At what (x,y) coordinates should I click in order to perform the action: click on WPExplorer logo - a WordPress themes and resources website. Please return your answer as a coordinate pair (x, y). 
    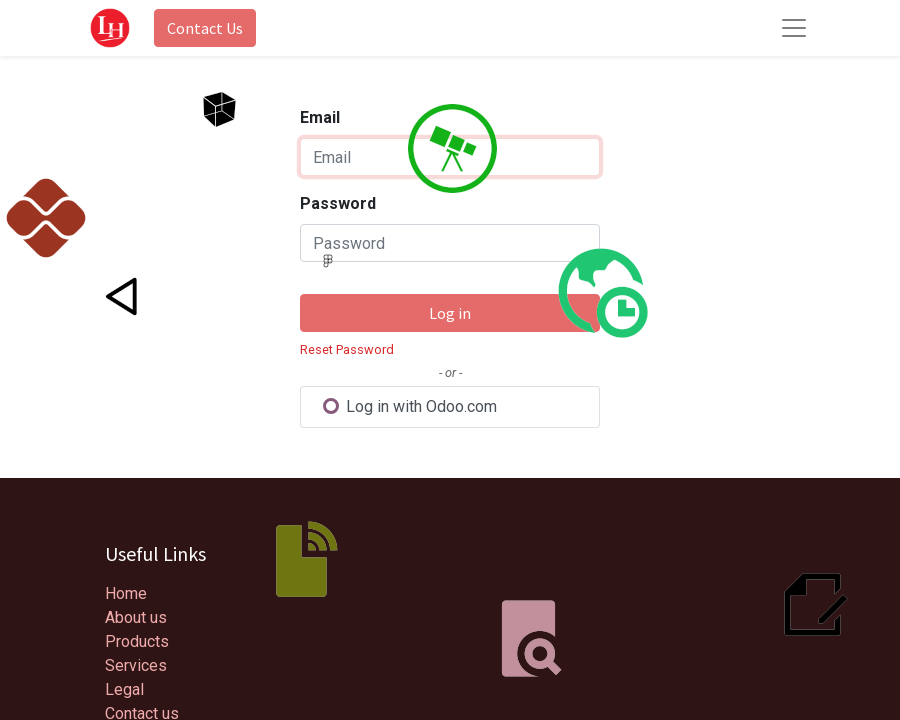
    Looking at the image, I should click on (452, 148).